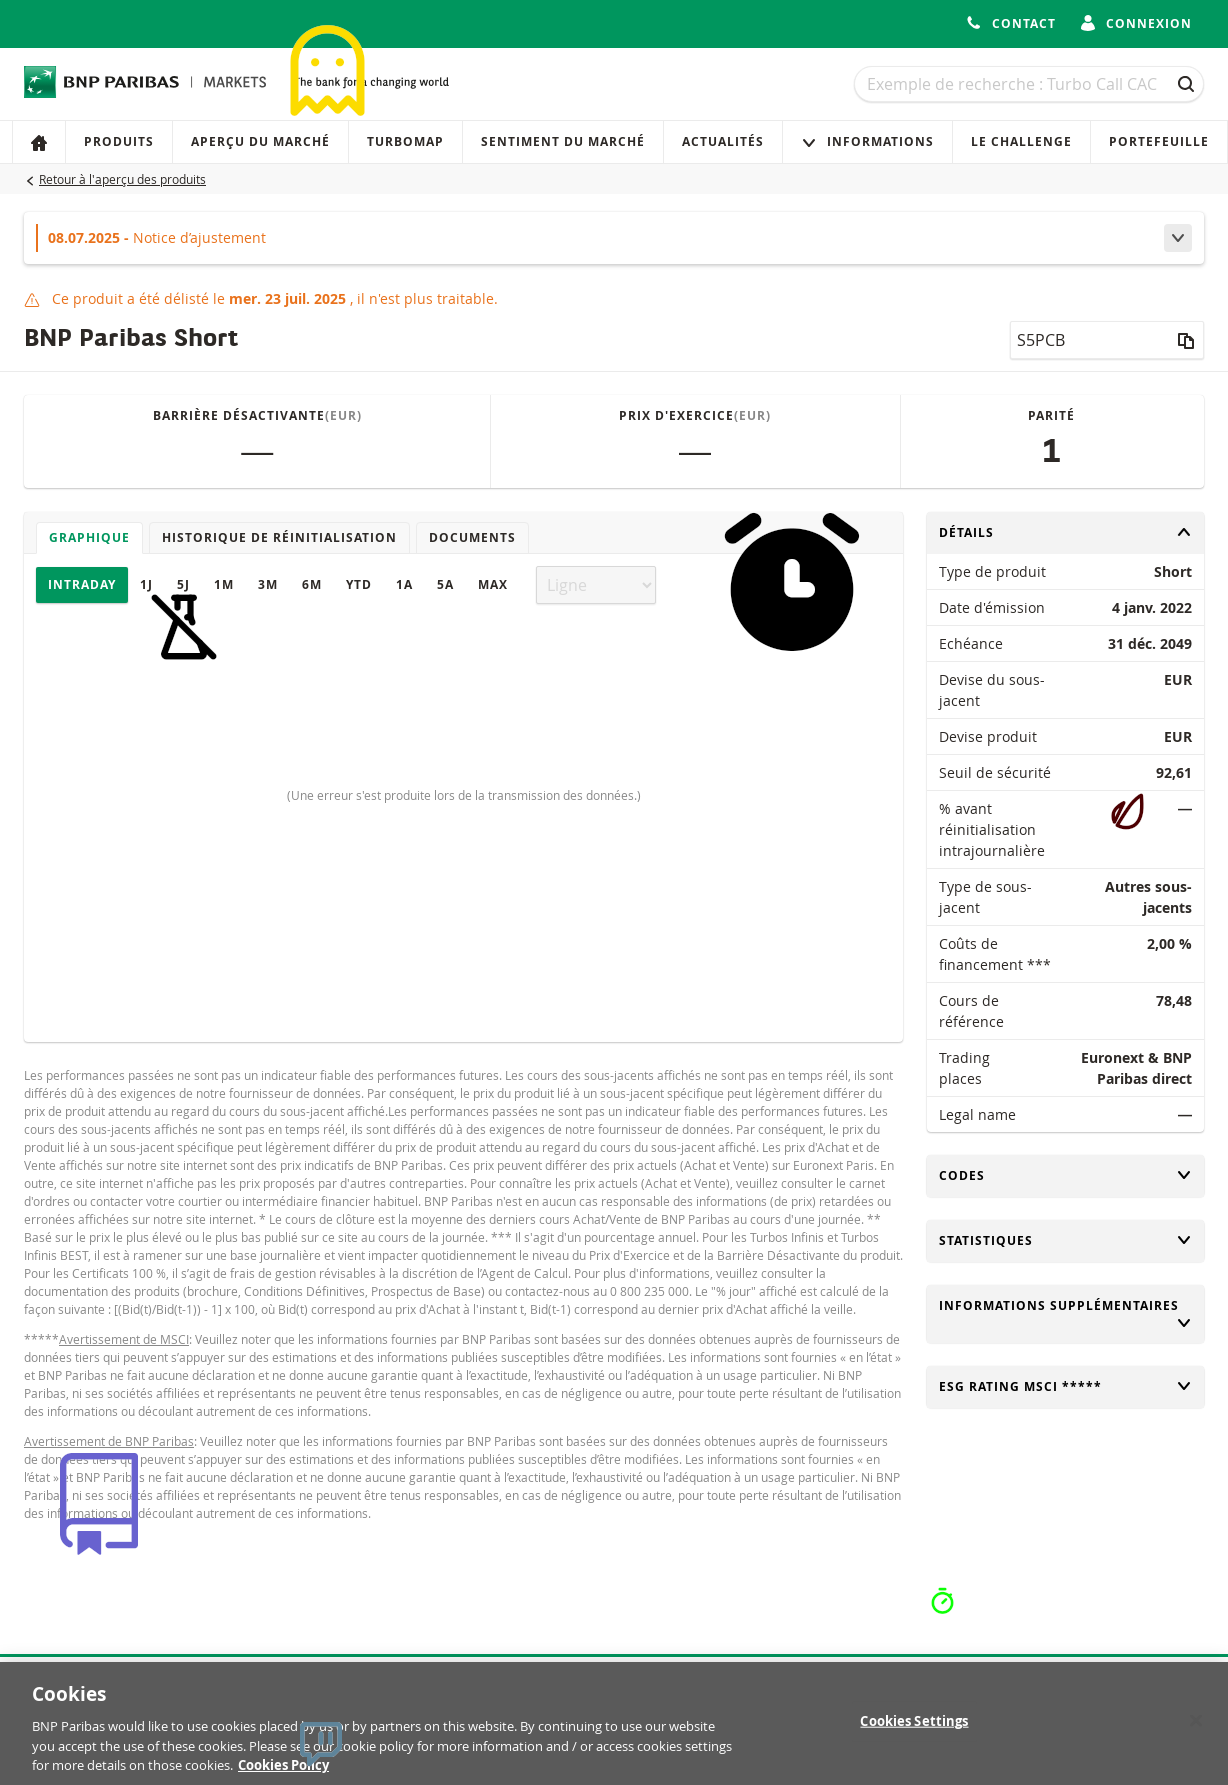 The image size is (1228, 1785). What do you see at coordinates (321, 1743) in the screenshot?
I see `open twitch app or website` at bounding box center [321, 1743].